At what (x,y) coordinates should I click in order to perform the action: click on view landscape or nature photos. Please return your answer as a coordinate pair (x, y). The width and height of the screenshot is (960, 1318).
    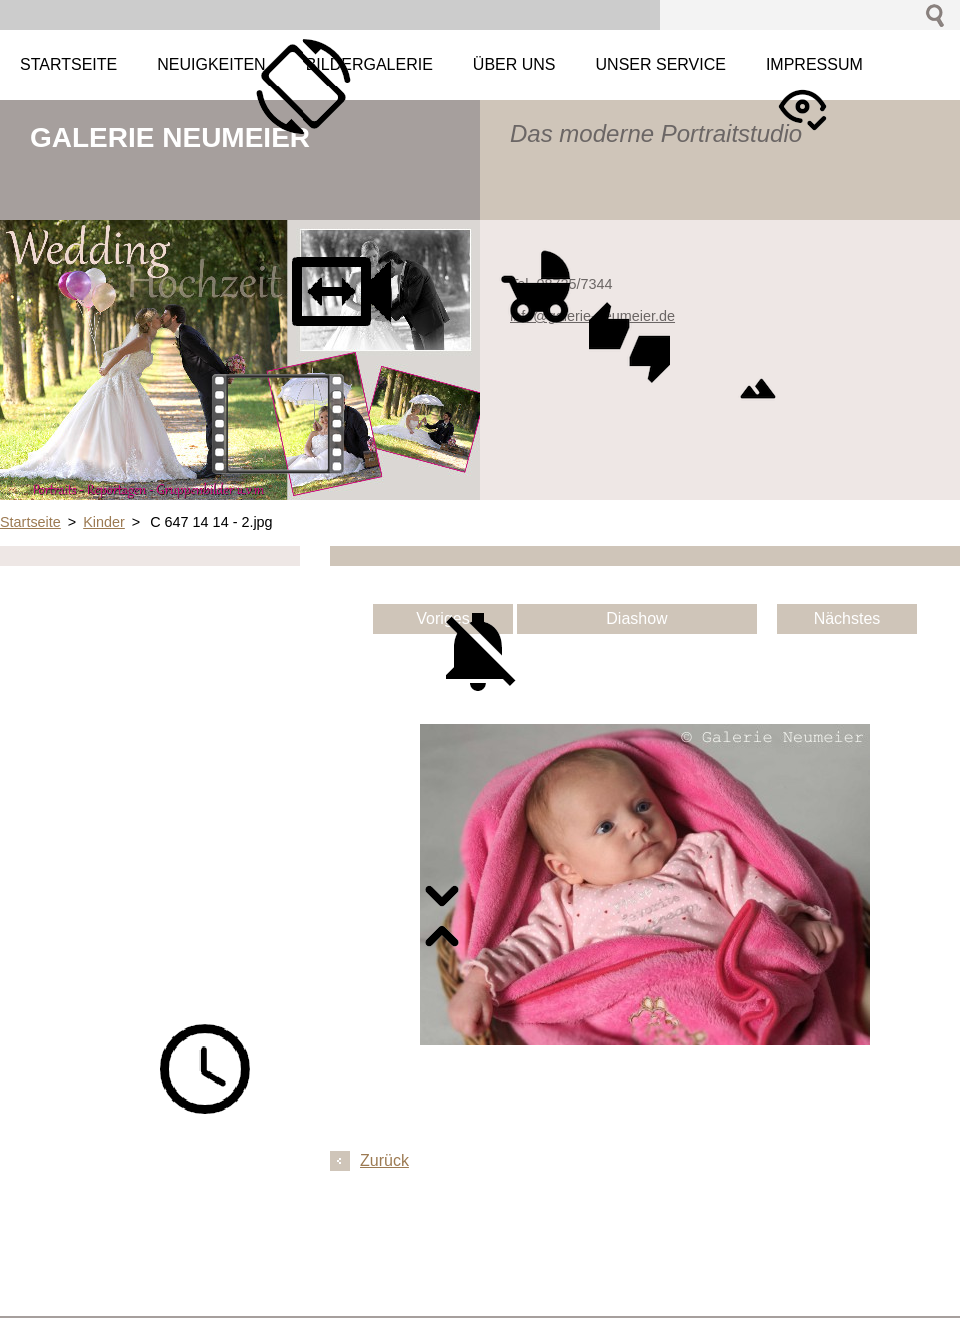
    Looking at the image, I should click on (758, 388).